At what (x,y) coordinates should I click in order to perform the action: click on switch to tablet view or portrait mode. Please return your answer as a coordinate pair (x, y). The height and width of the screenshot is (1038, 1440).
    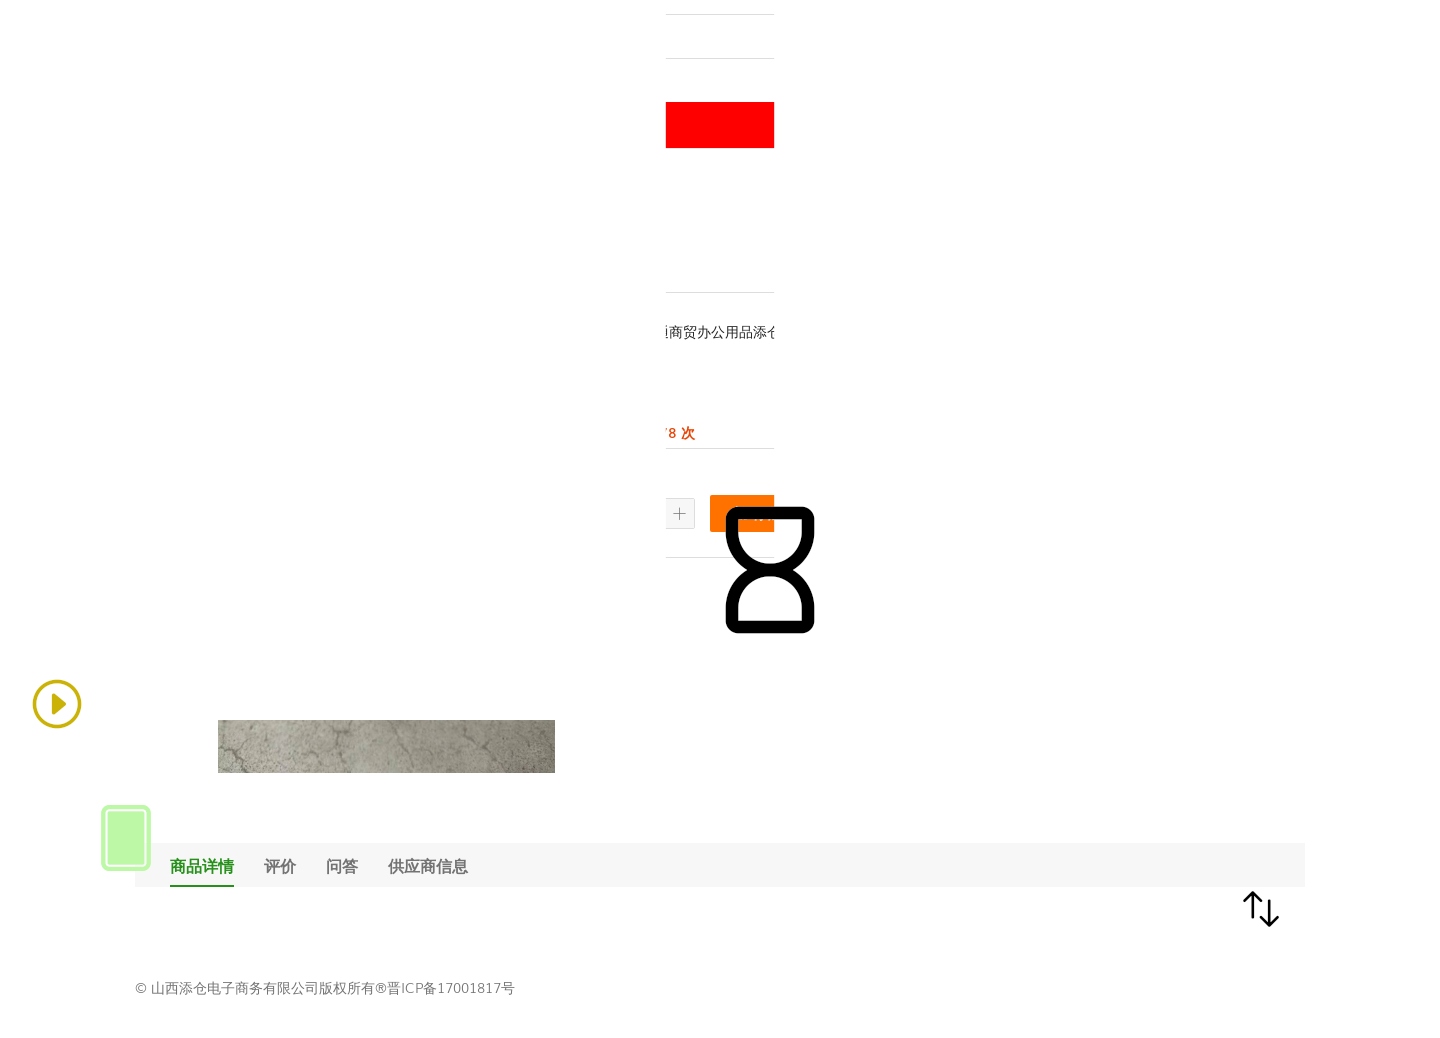
    Looking at the image, I should click on (126, 838).